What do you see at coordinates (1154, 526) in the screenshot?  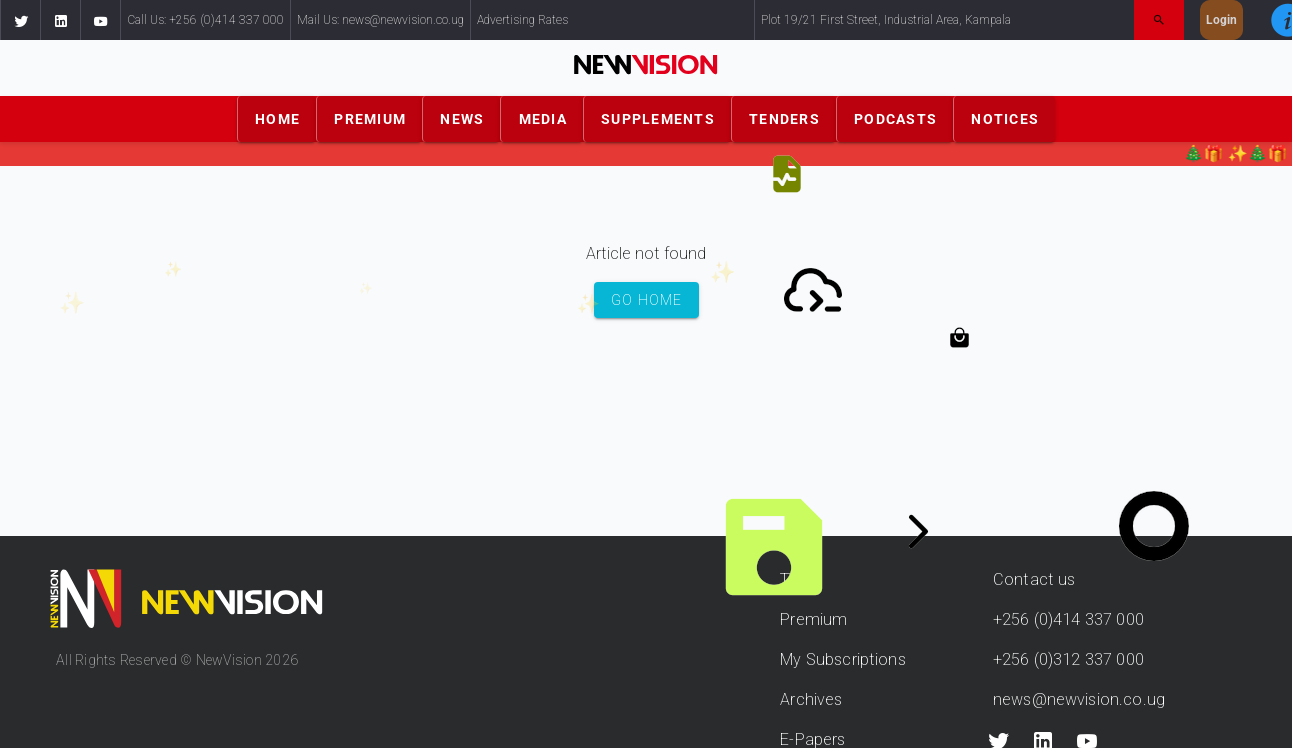 I see `indicates a trip starting point or origin location` at bounding box center [1154, 526].